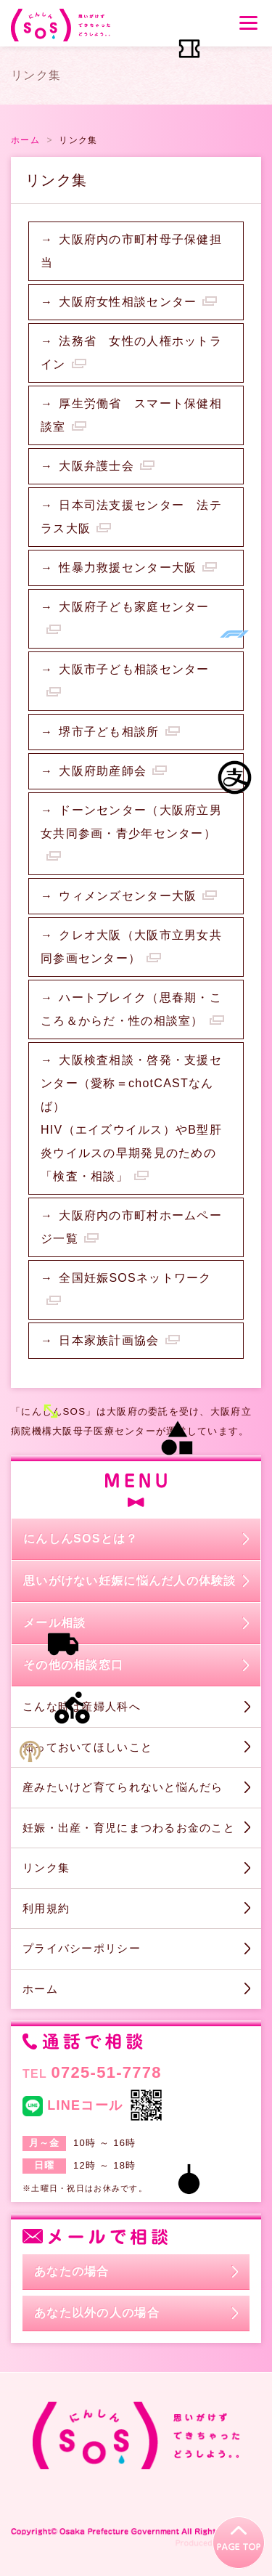 The width and height of the screenshot is (272, 2576). What do you see at coordinates (72, 1709) in the screenshot?
I see `view cycling or bike routes` at bounding box center [72, 1709].